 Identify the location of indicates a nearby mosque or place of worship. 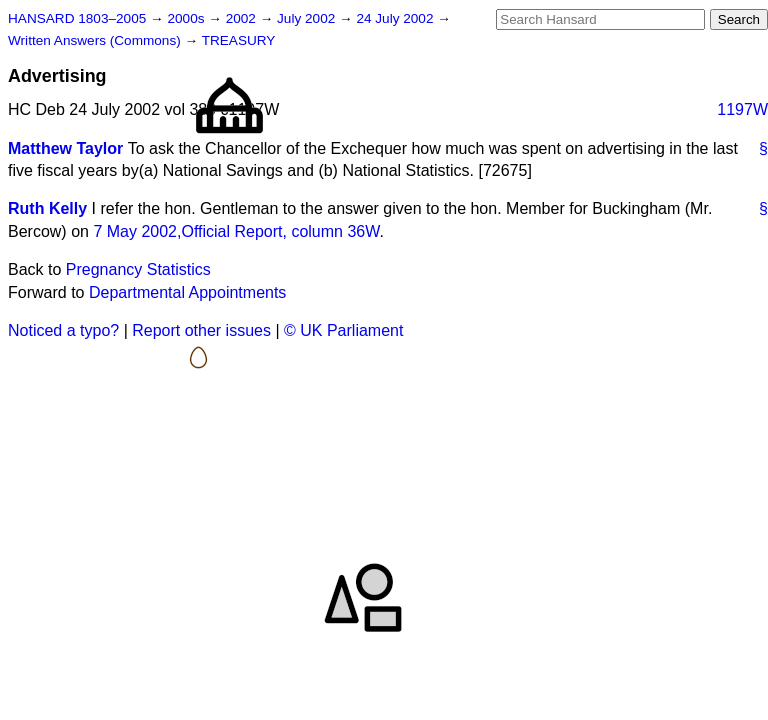
(229, 108).